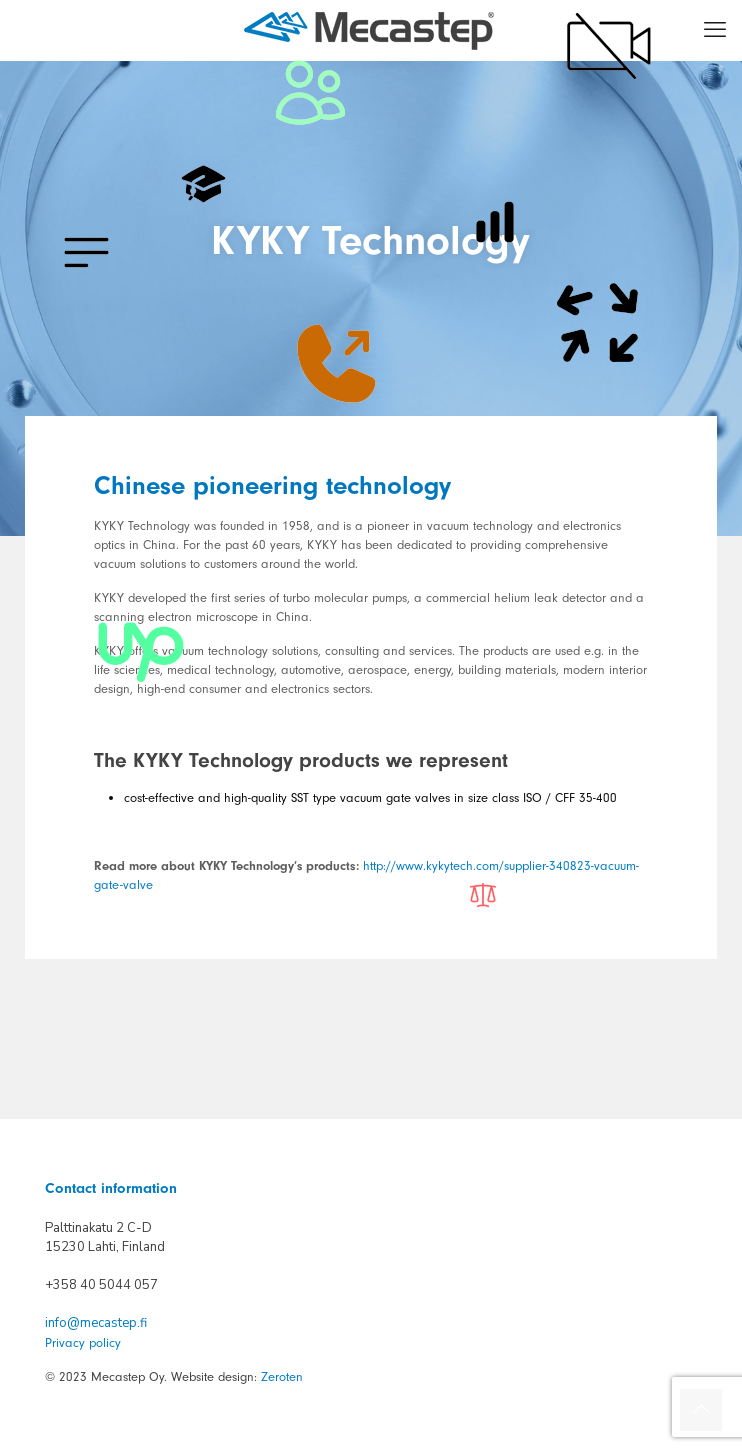  I want to click on access legal or terms of service information, so click(483, 895).